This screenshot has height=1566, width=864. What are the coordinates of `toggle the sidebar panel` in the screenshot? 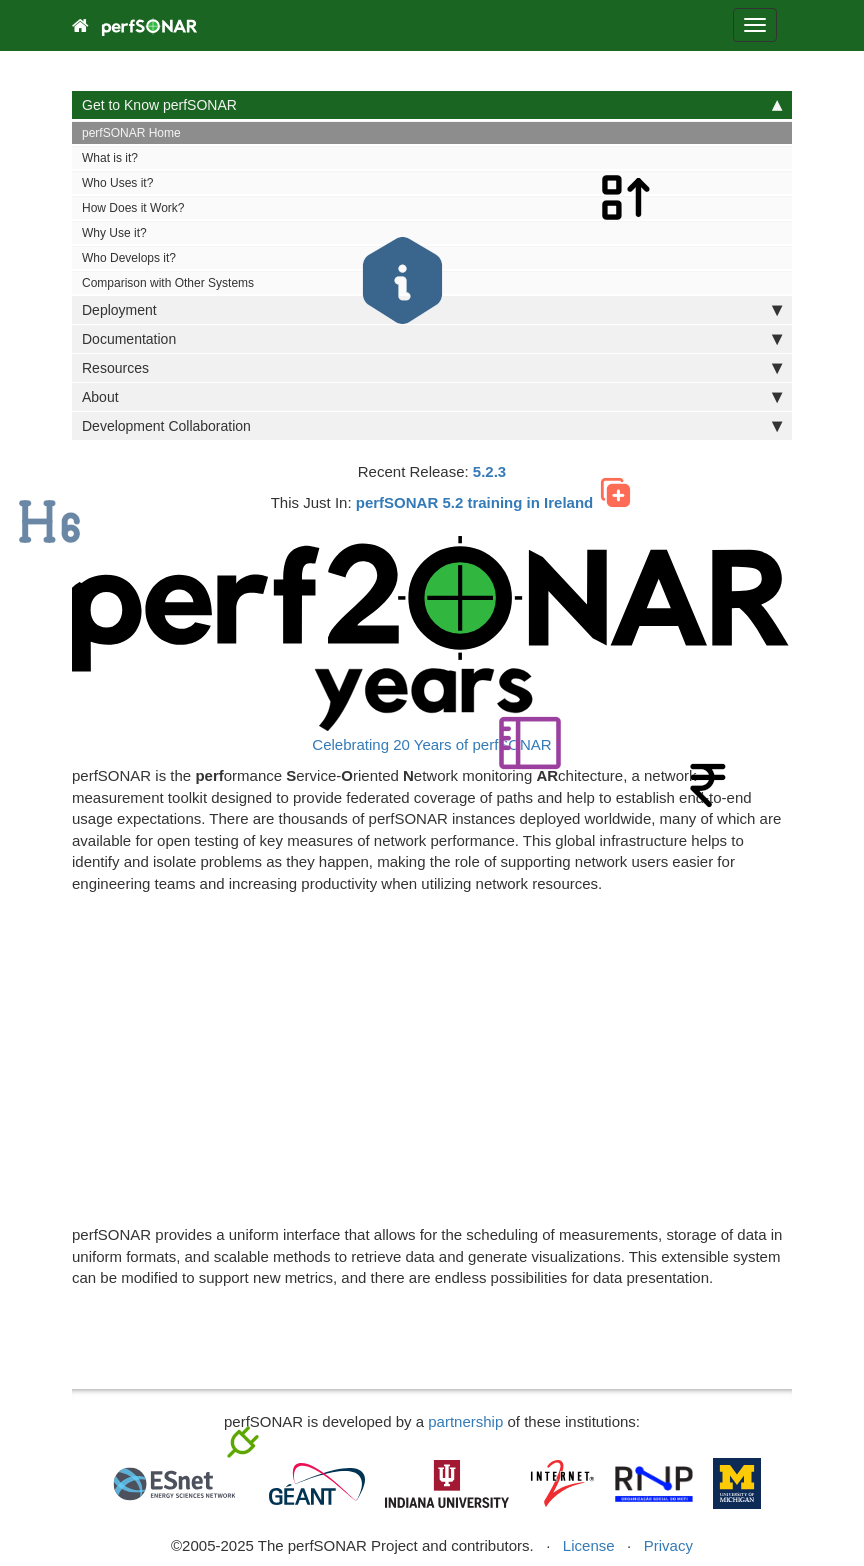 It's located at (530, 743).